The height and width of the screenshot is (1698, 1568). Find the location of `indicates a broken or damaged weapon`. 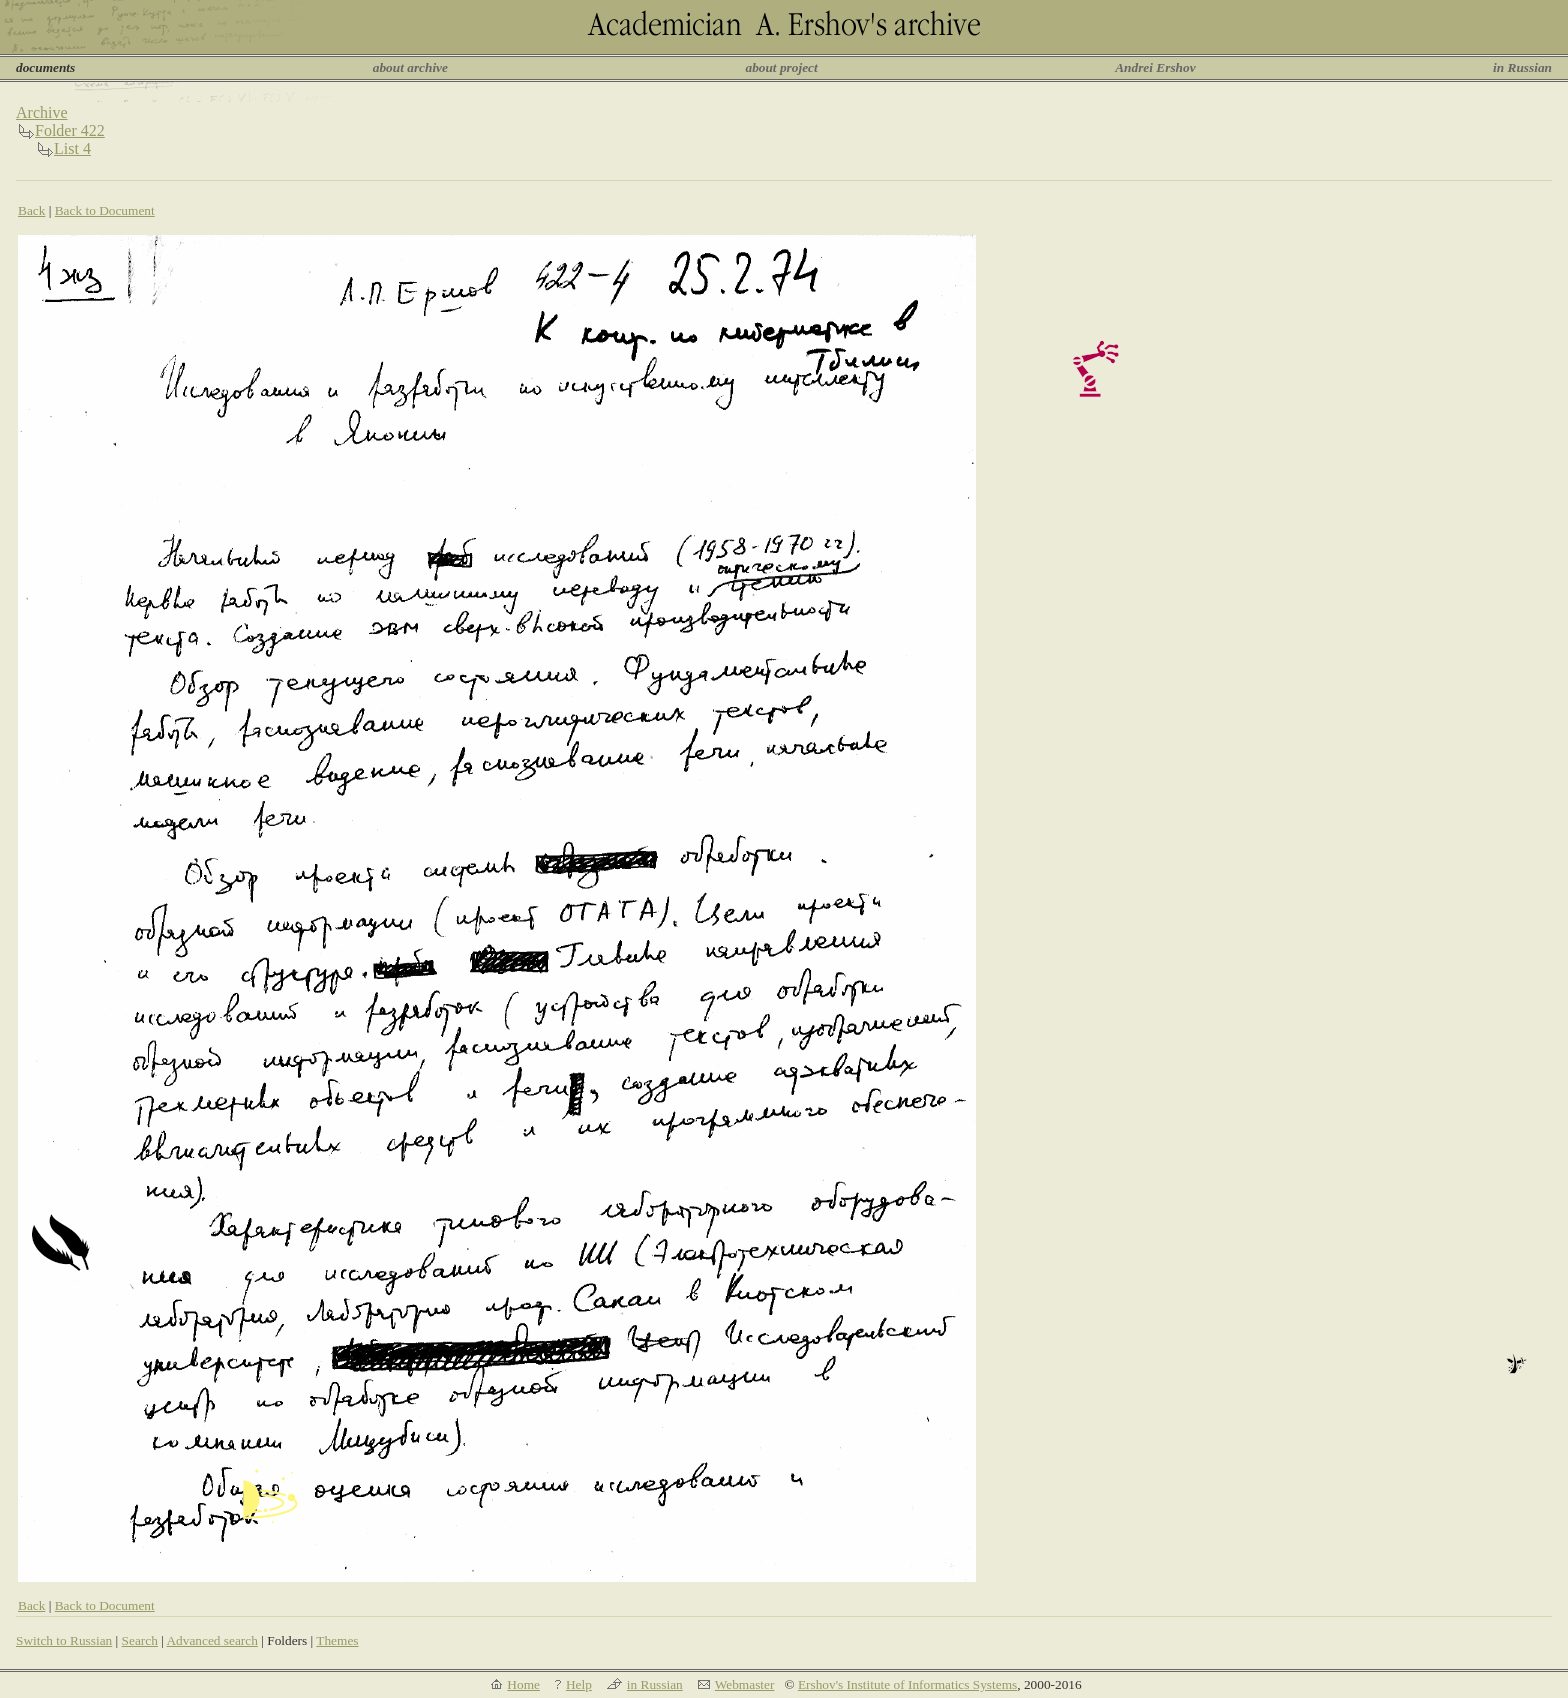

indicates a broken or damaged weapon is located at coordinates (1516, 1363).